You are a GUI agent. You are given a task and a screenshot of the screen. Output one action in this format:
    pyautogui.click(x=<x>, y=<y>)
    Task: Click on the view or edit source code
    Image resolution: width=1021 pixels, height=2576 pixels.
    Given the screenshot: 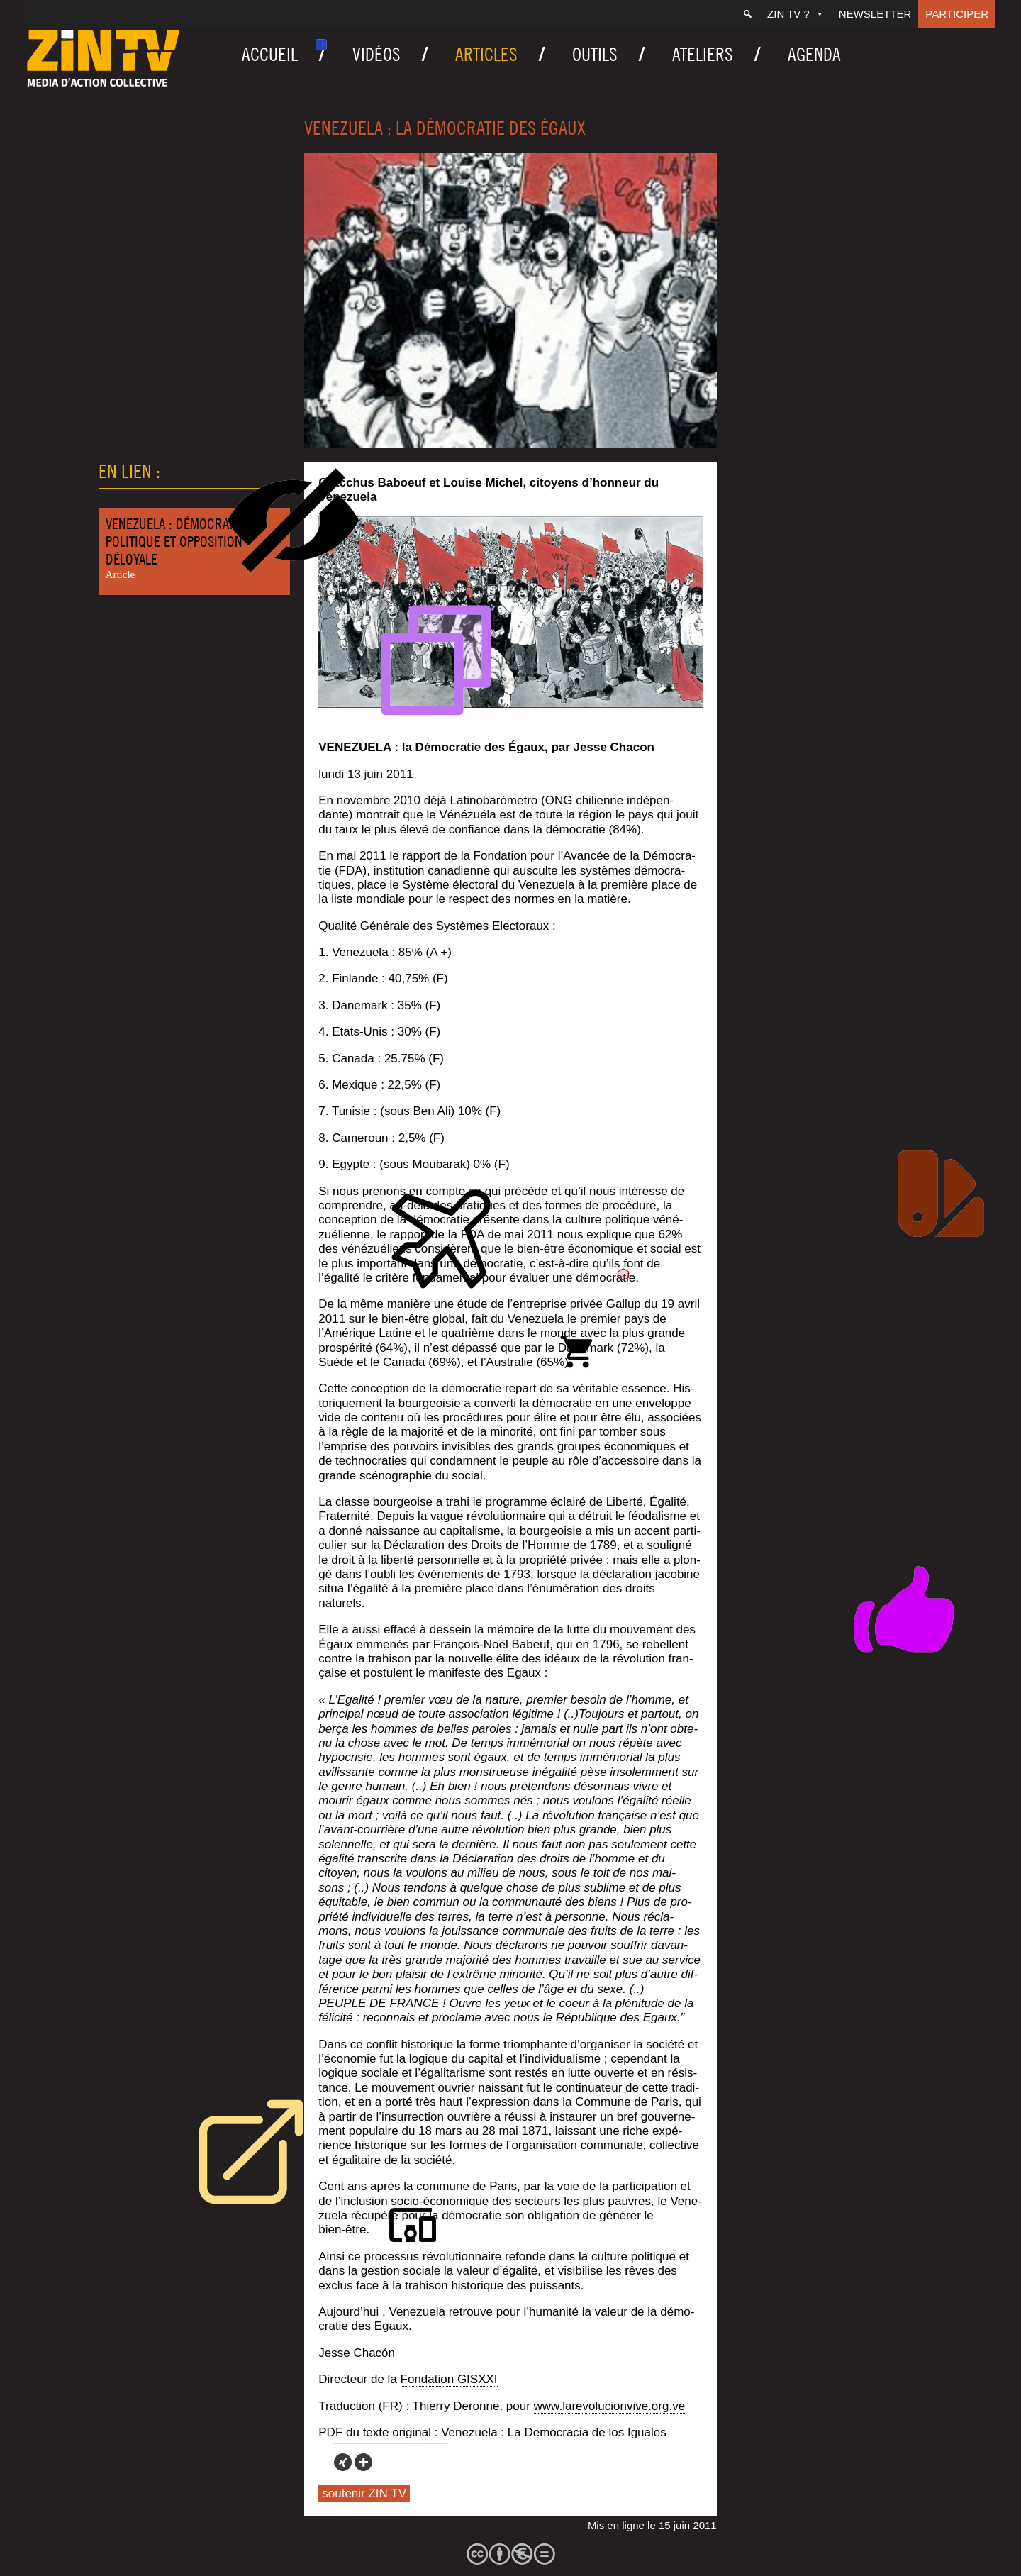 What is the action you would take?
    pyautogui.click(x=321, y=45)
    